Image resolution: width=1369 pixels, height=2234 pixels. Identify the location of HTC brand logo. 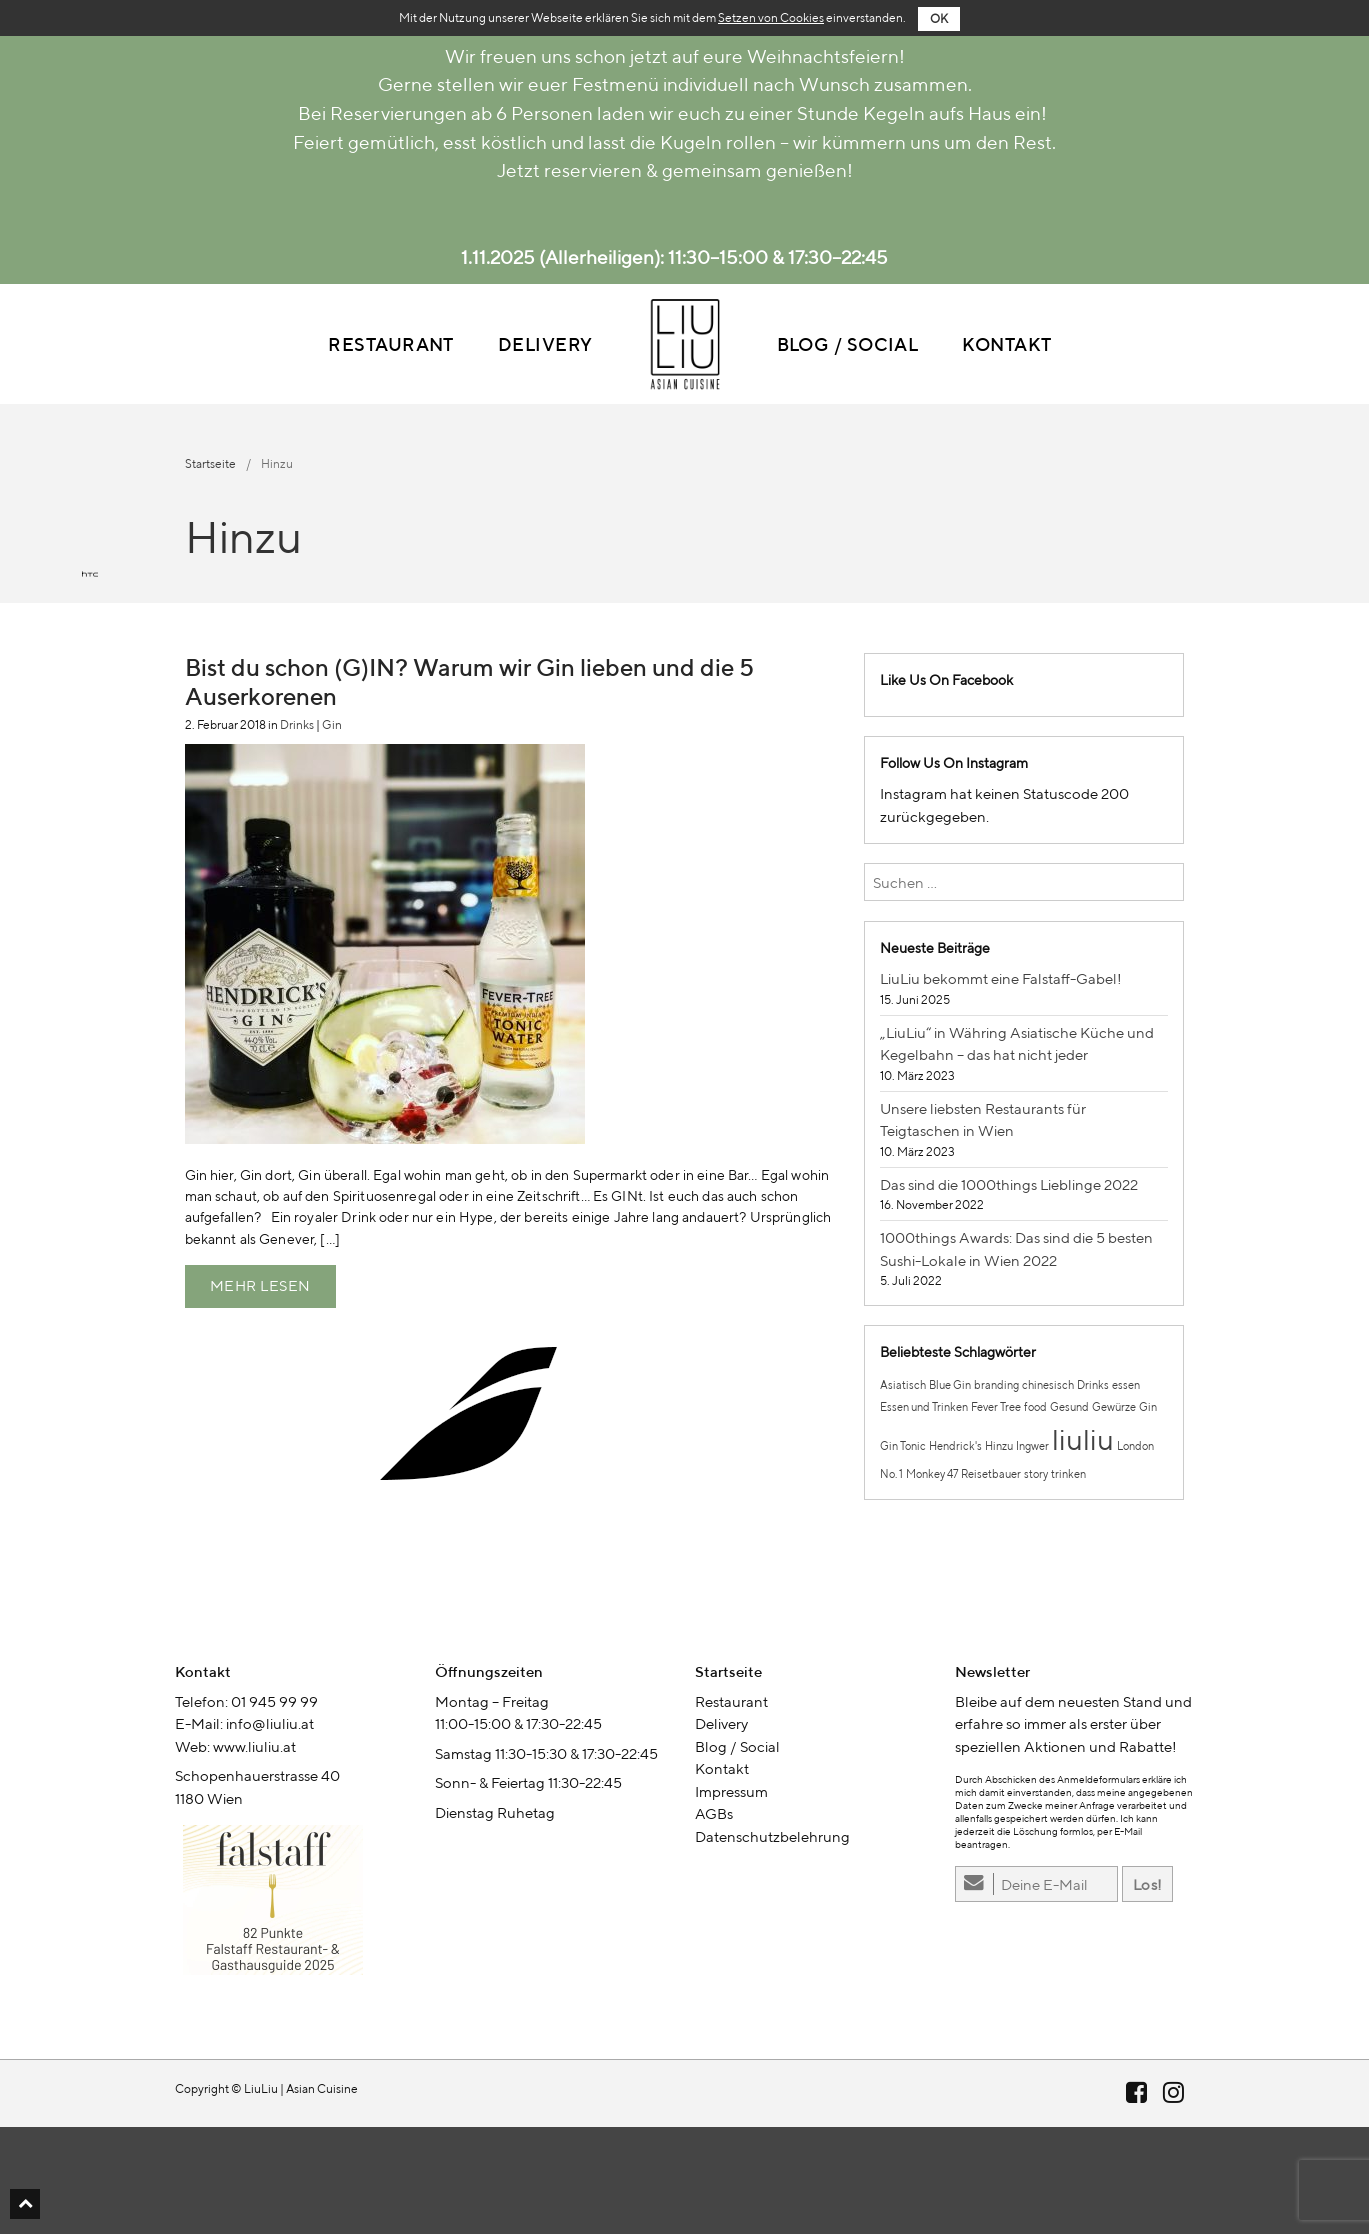
(90, 574).